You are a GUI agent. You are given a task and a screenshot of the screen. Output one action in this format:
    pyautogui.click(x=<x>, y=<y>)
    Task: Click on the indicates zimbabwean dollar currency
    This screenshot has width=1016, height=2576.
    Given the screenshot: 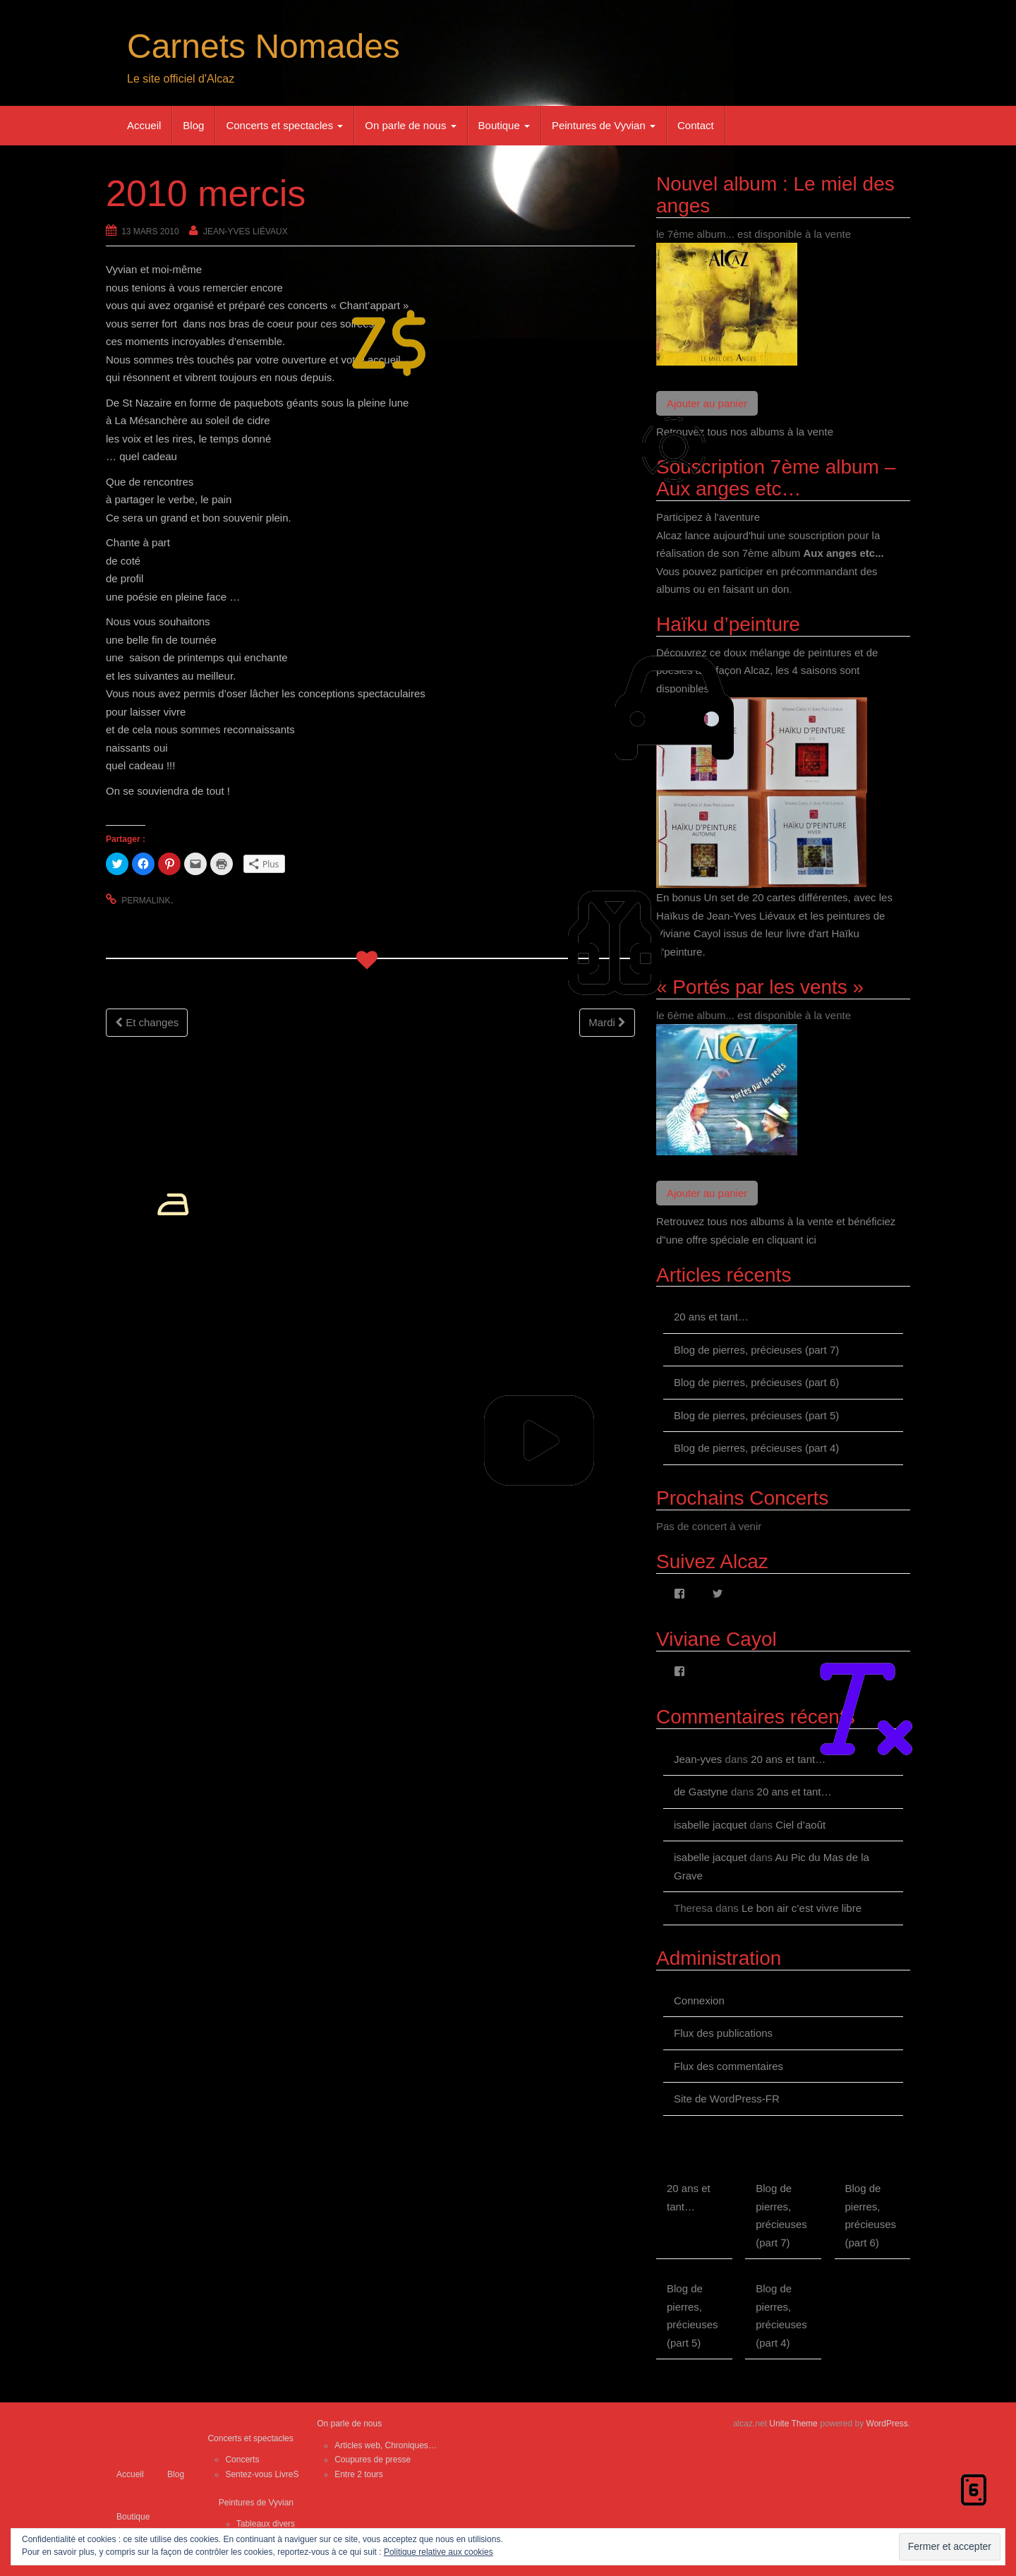 What is the action you would take?
    pyautogui.click(x=389, y=343)
    